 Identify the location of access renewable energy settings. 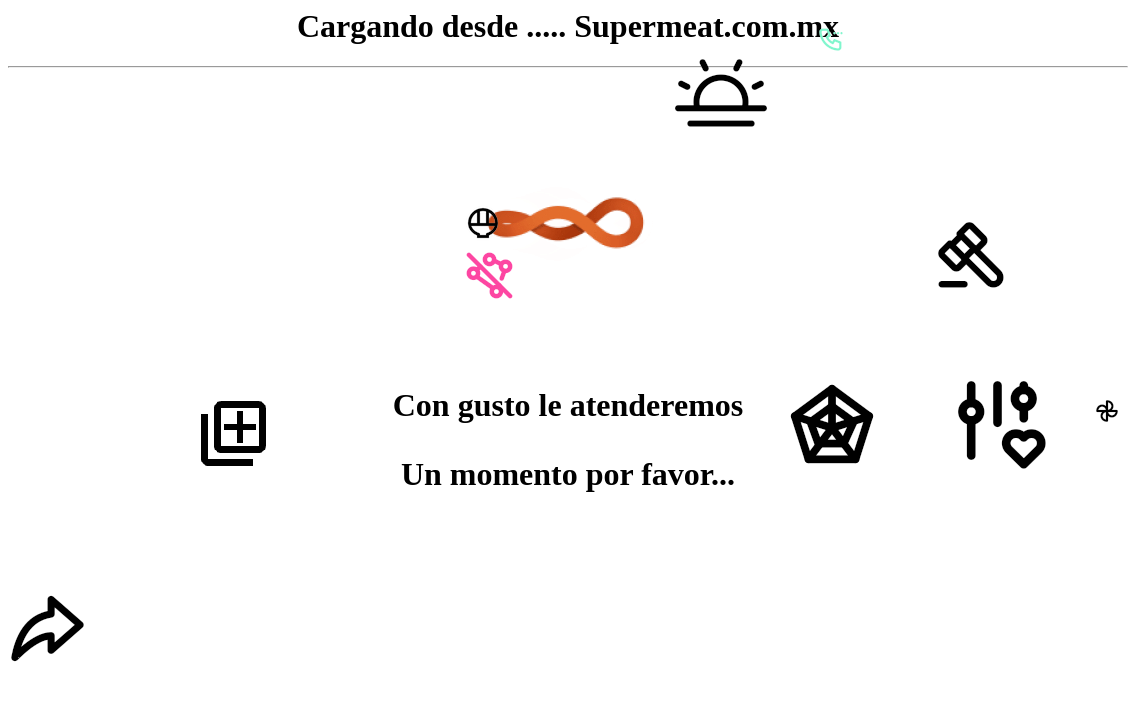
(1107, 411).